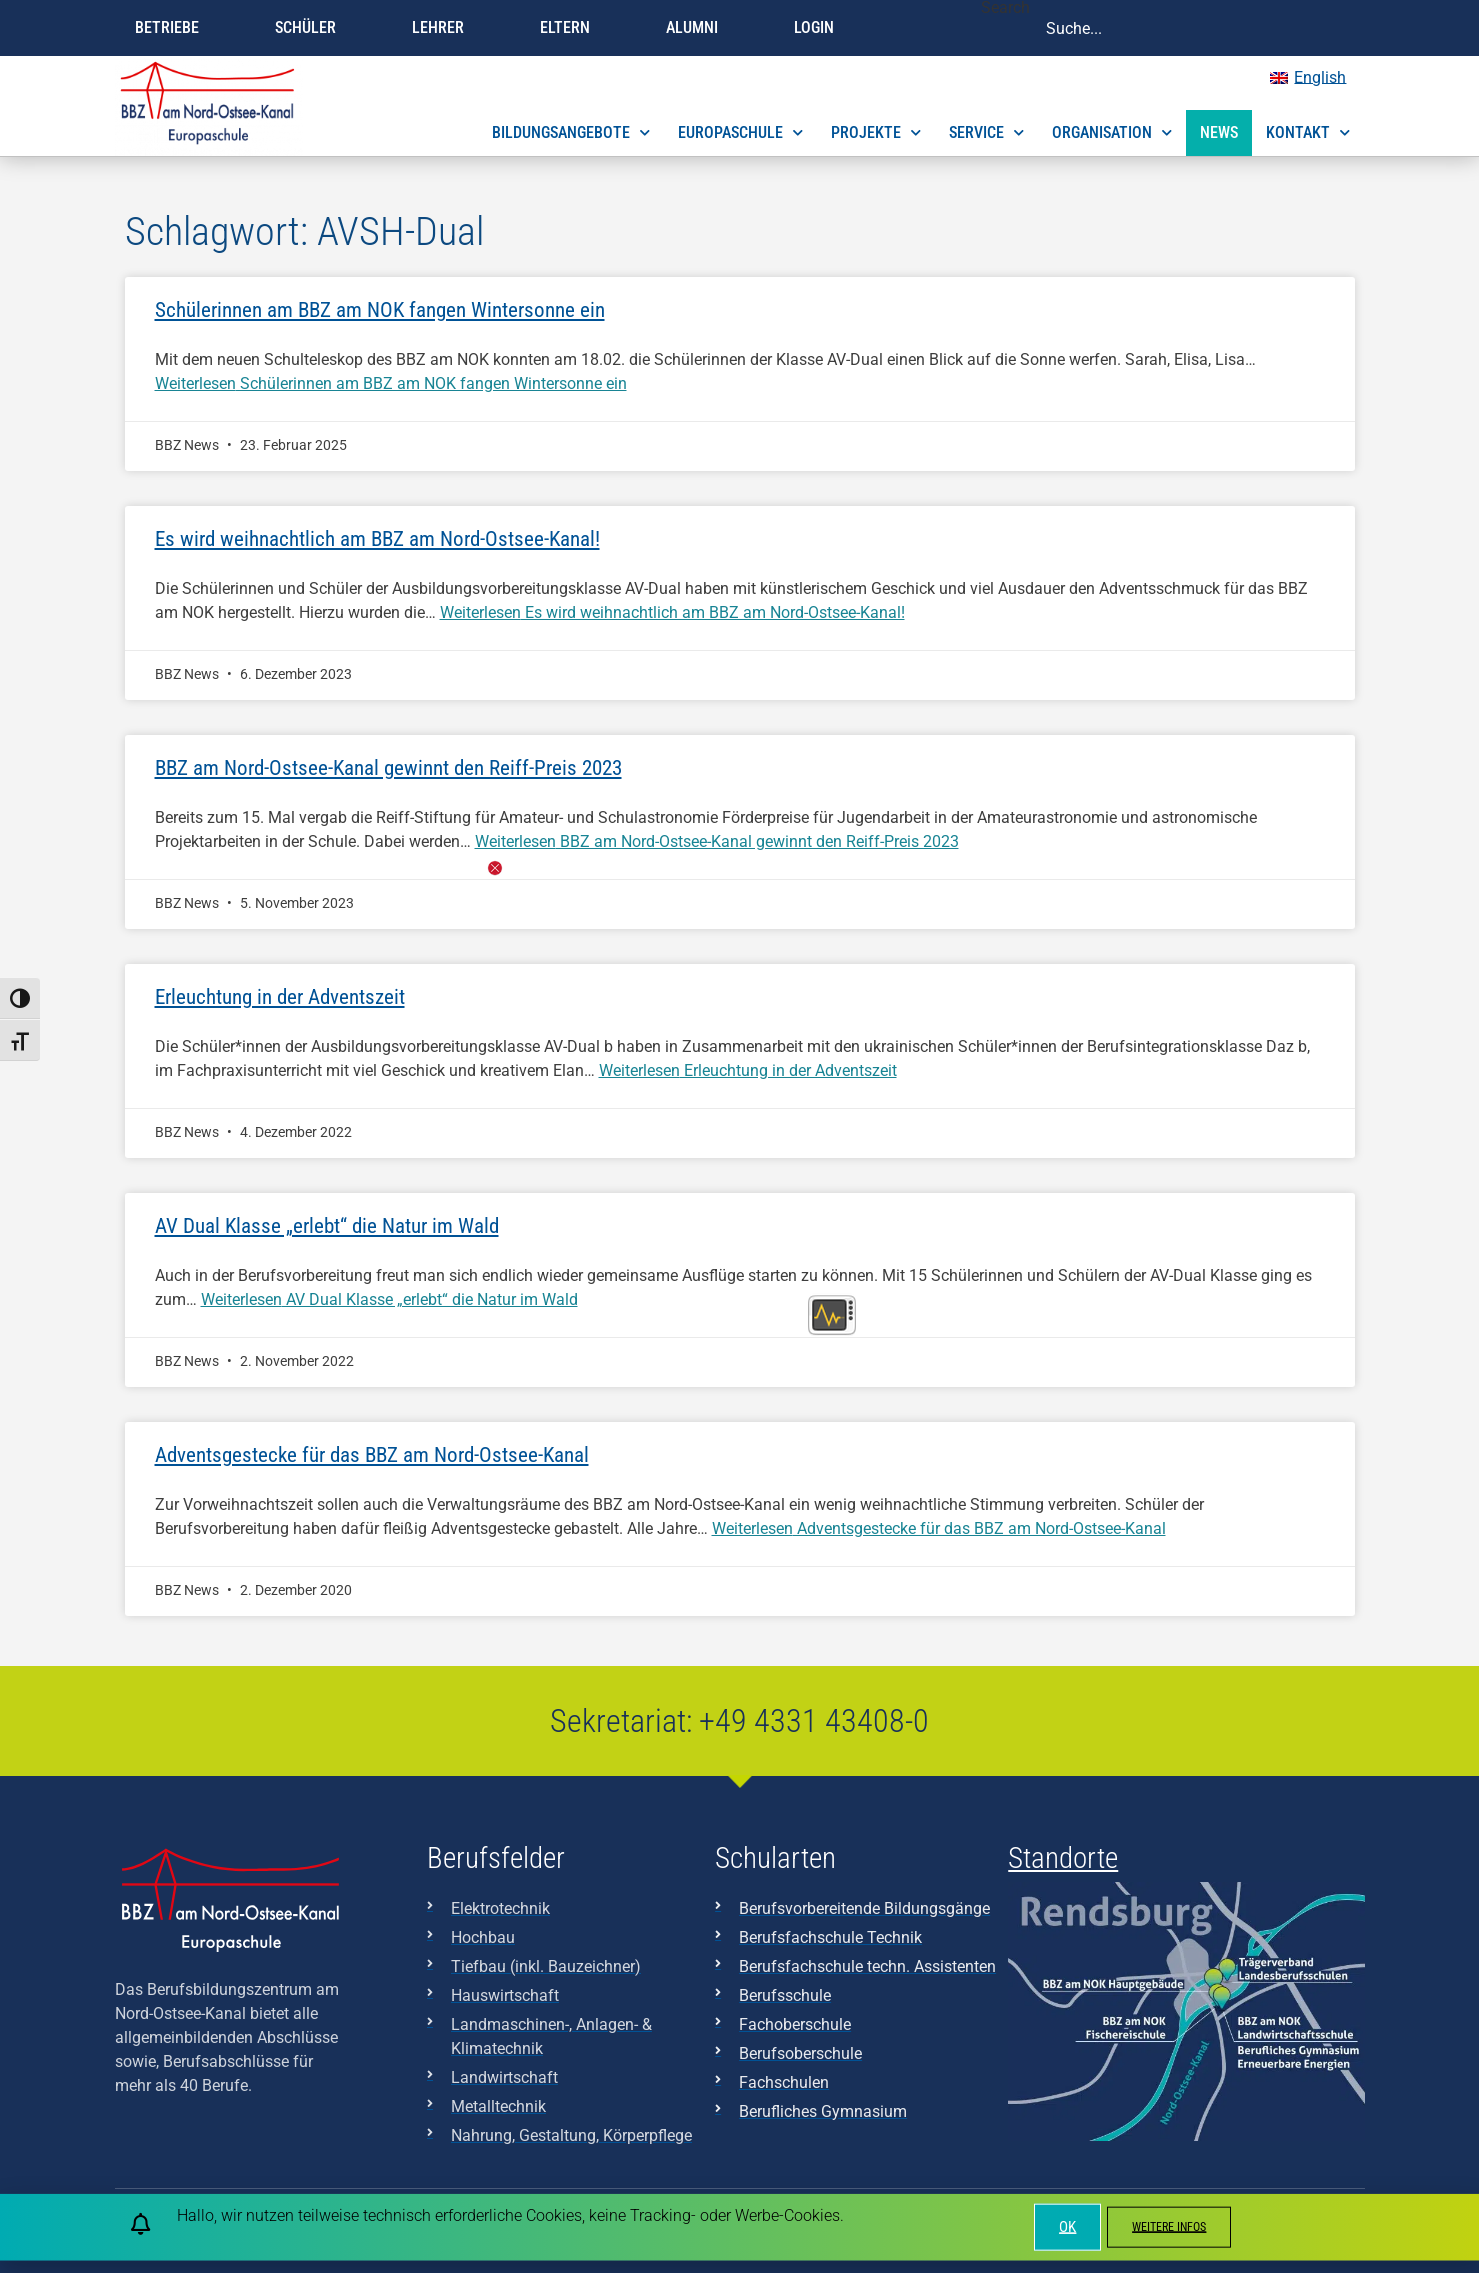 The width and height of the screenshot is (1479, 2273). I want to click on open system monitor application, so click(832, 1315).